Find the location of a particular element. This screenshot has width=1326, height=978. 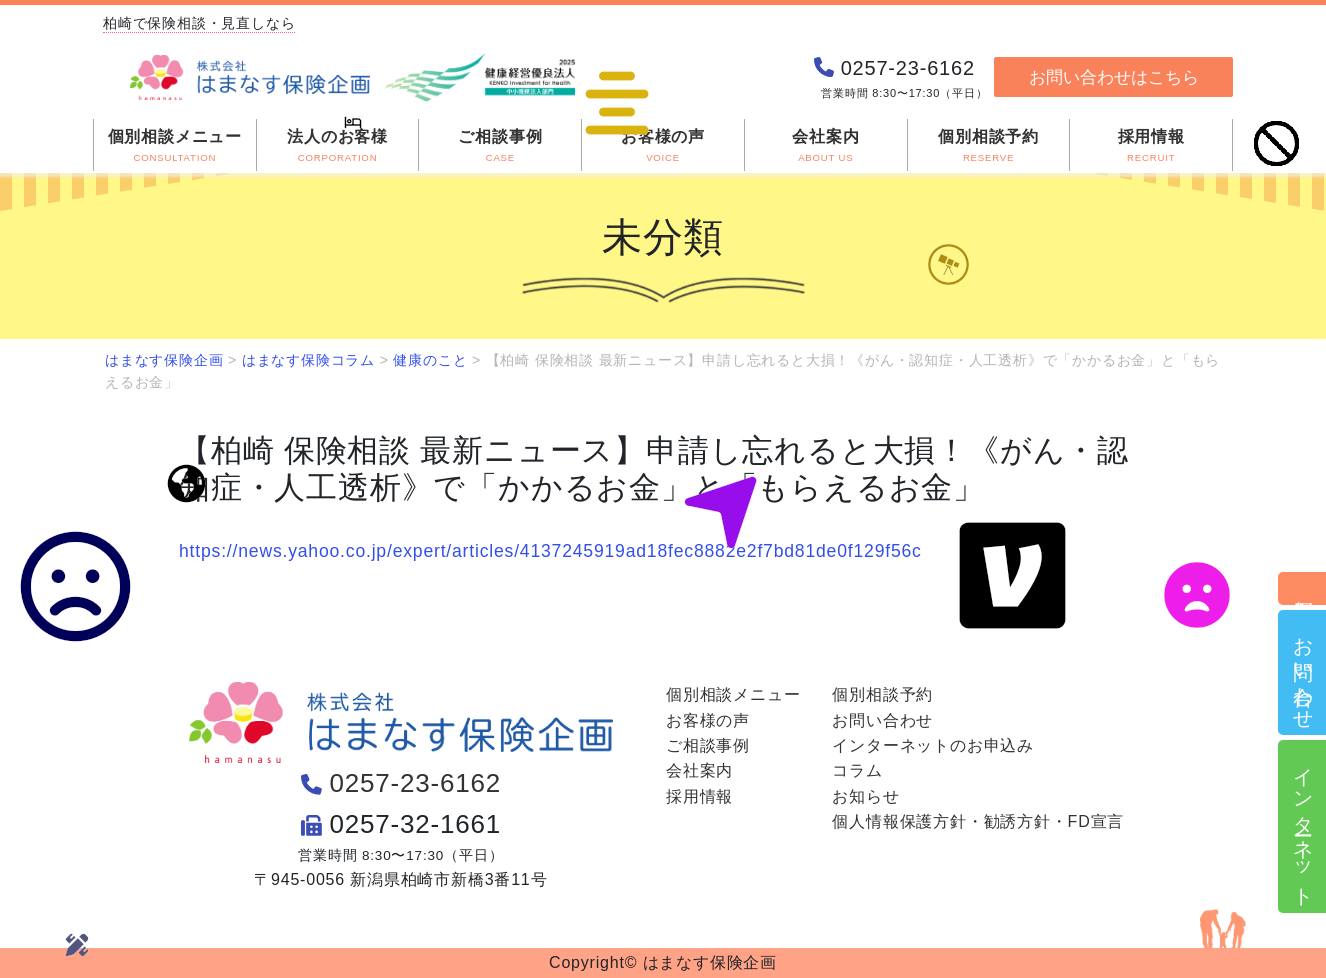

indicate negative feedback or dissatisfaction is located at coordinates (1197, 595).